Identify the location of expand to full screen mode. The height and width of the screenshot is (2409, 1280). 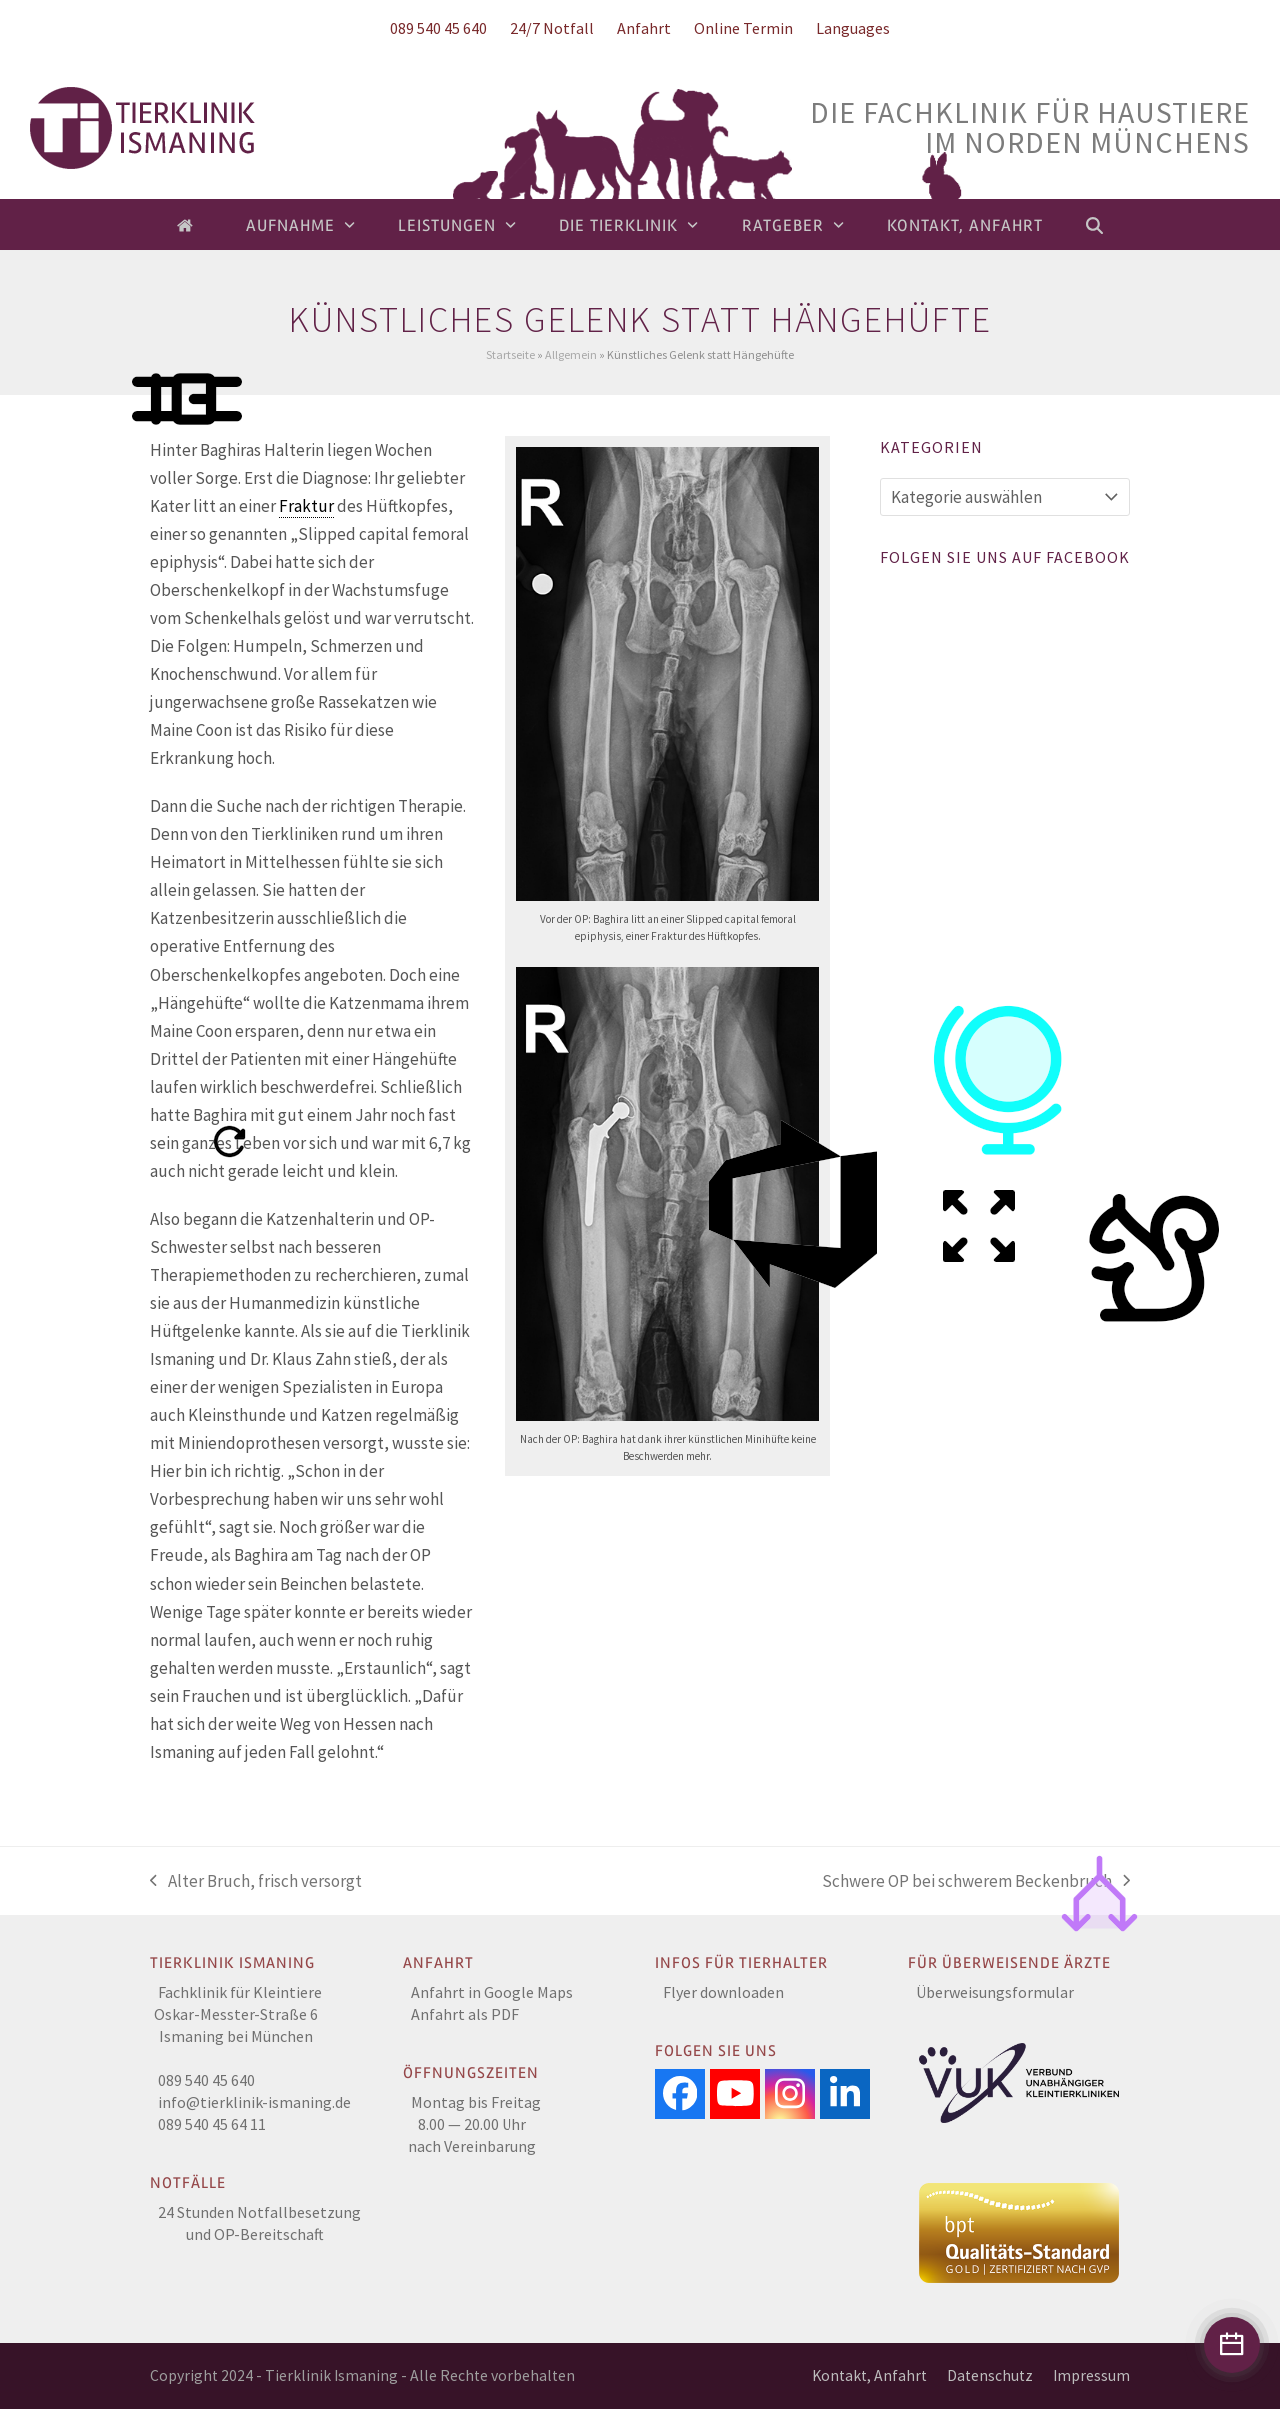
(979, 1226).